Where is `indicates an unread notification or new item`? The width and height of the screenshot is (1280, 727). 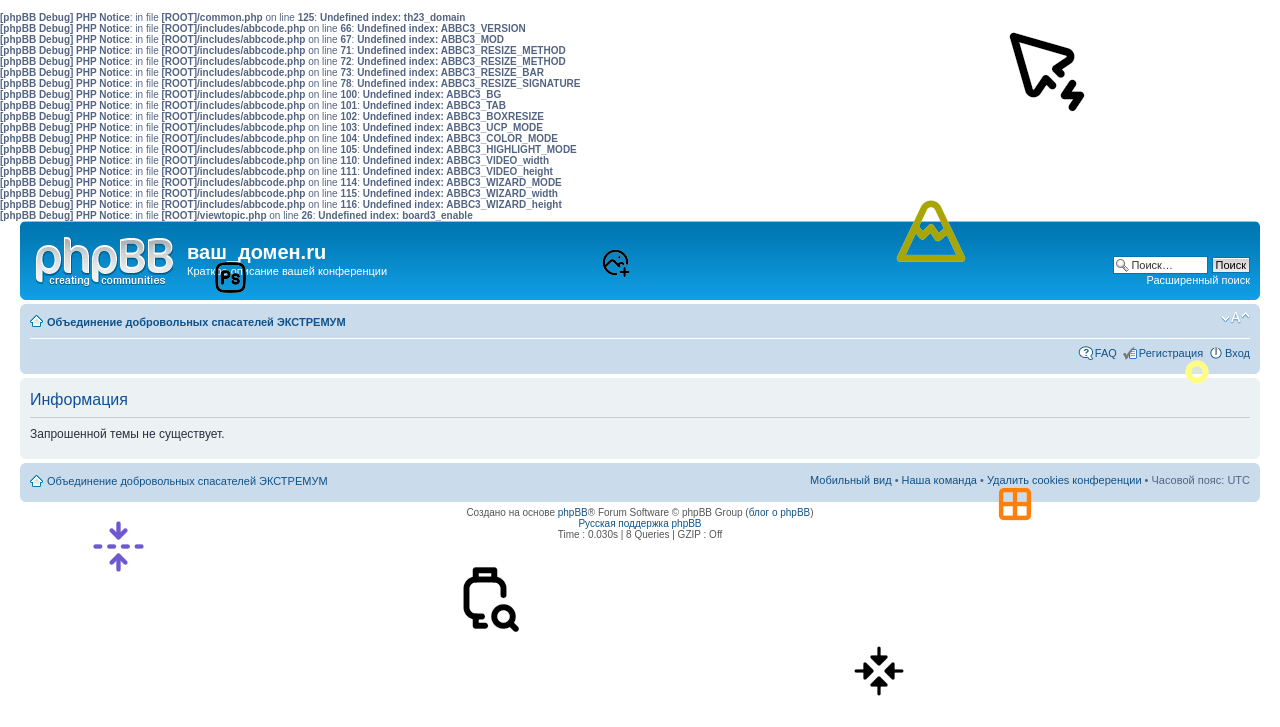
indicates an unread notification or new item is located at coordinates (1197, 372).